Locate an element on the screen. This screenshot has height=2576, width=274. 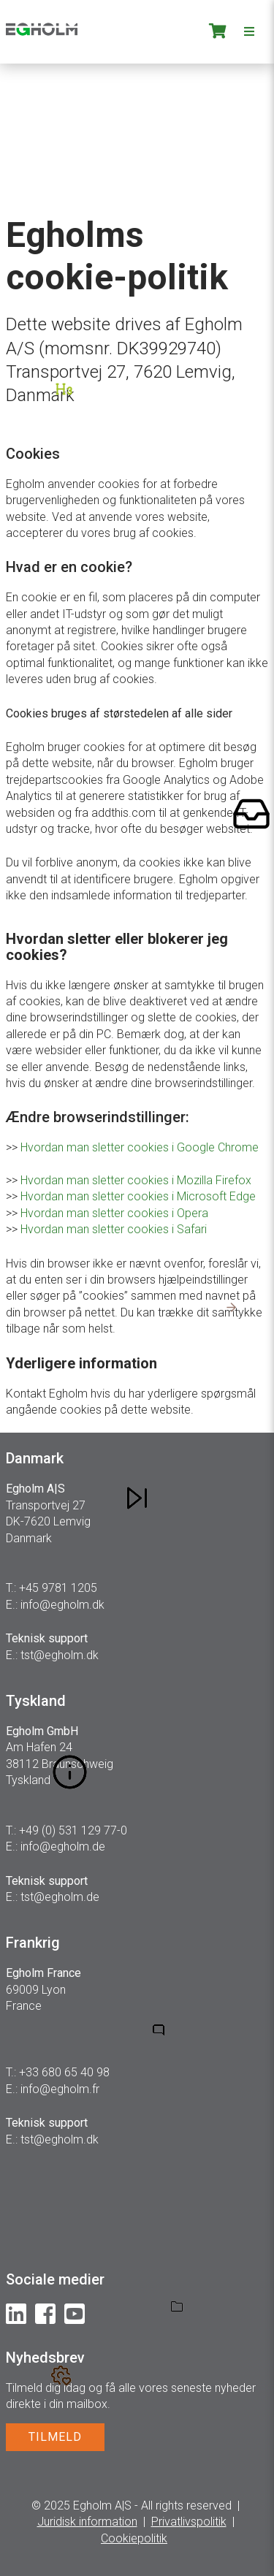
skip to the next track is located at coordinates (137, 1498).